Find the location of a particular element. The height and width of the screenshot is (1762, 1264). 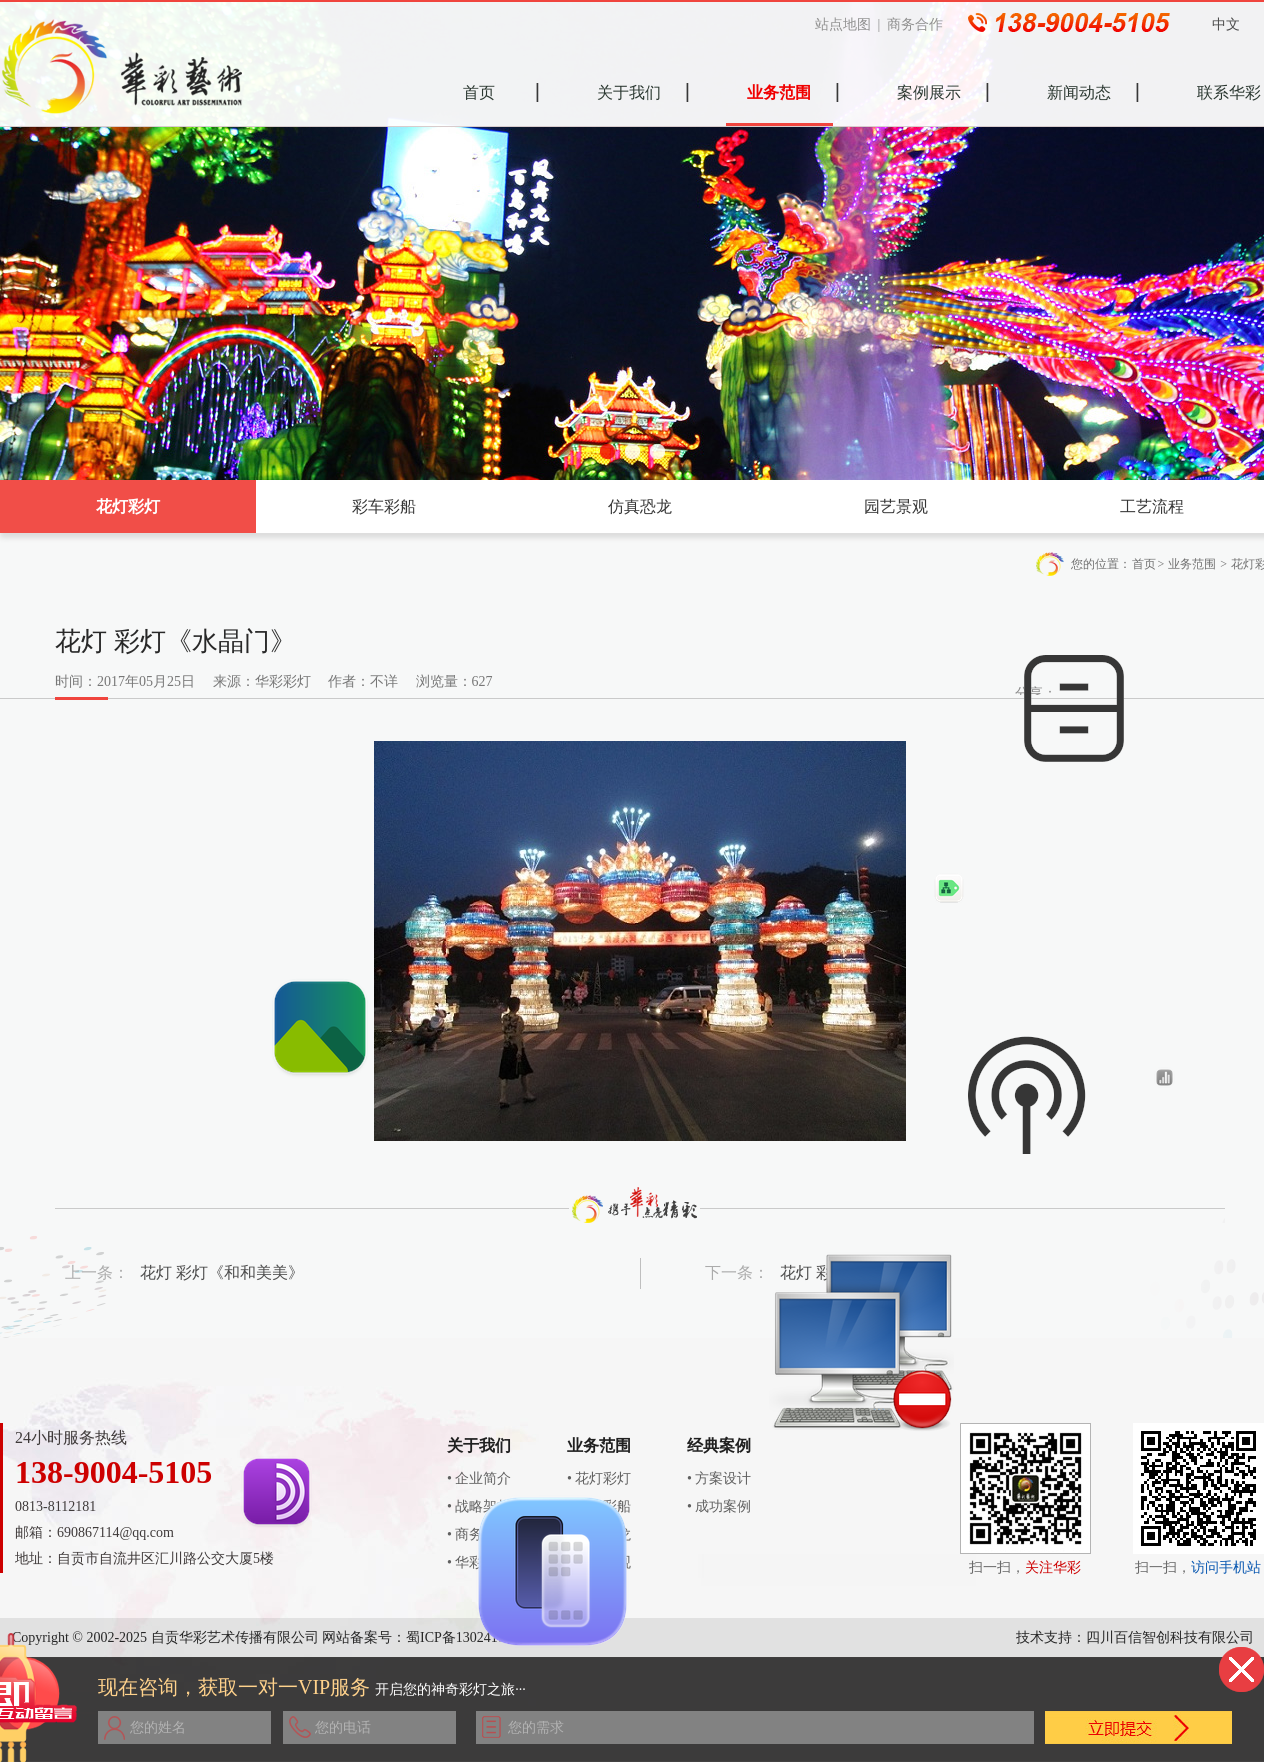

open What IP network utility app is located at coordinates (949, 888).